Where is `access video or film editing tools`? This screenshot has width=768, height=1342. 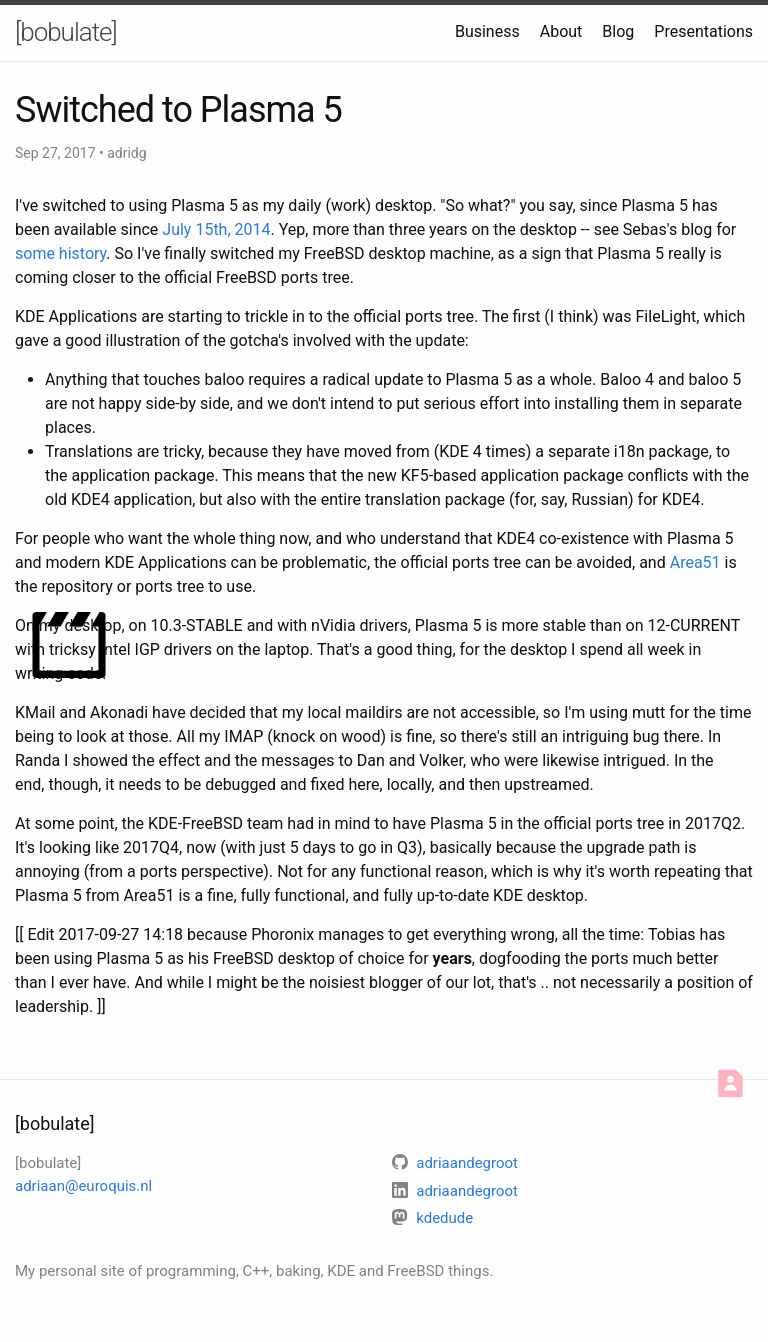 access video or film editing tools is located at coordinates (69, 645).